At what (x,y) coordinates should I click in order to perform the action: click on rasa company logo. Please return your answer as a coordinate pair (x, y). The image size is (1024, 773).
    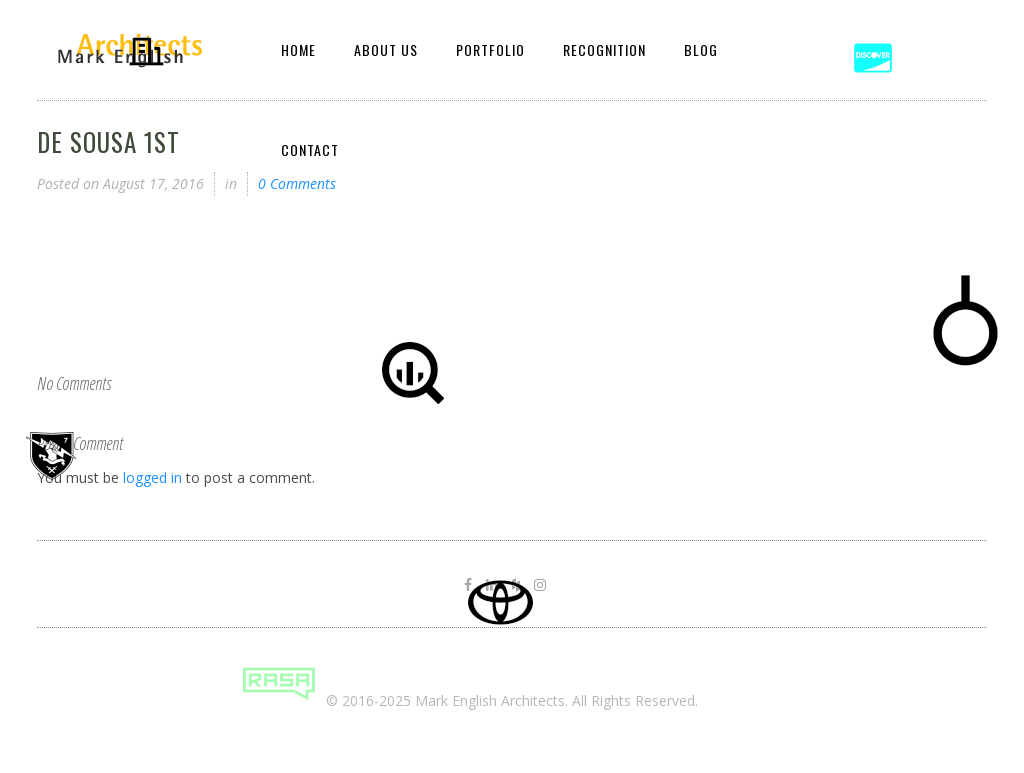
    Looking at the image, I should click on (279, 684).